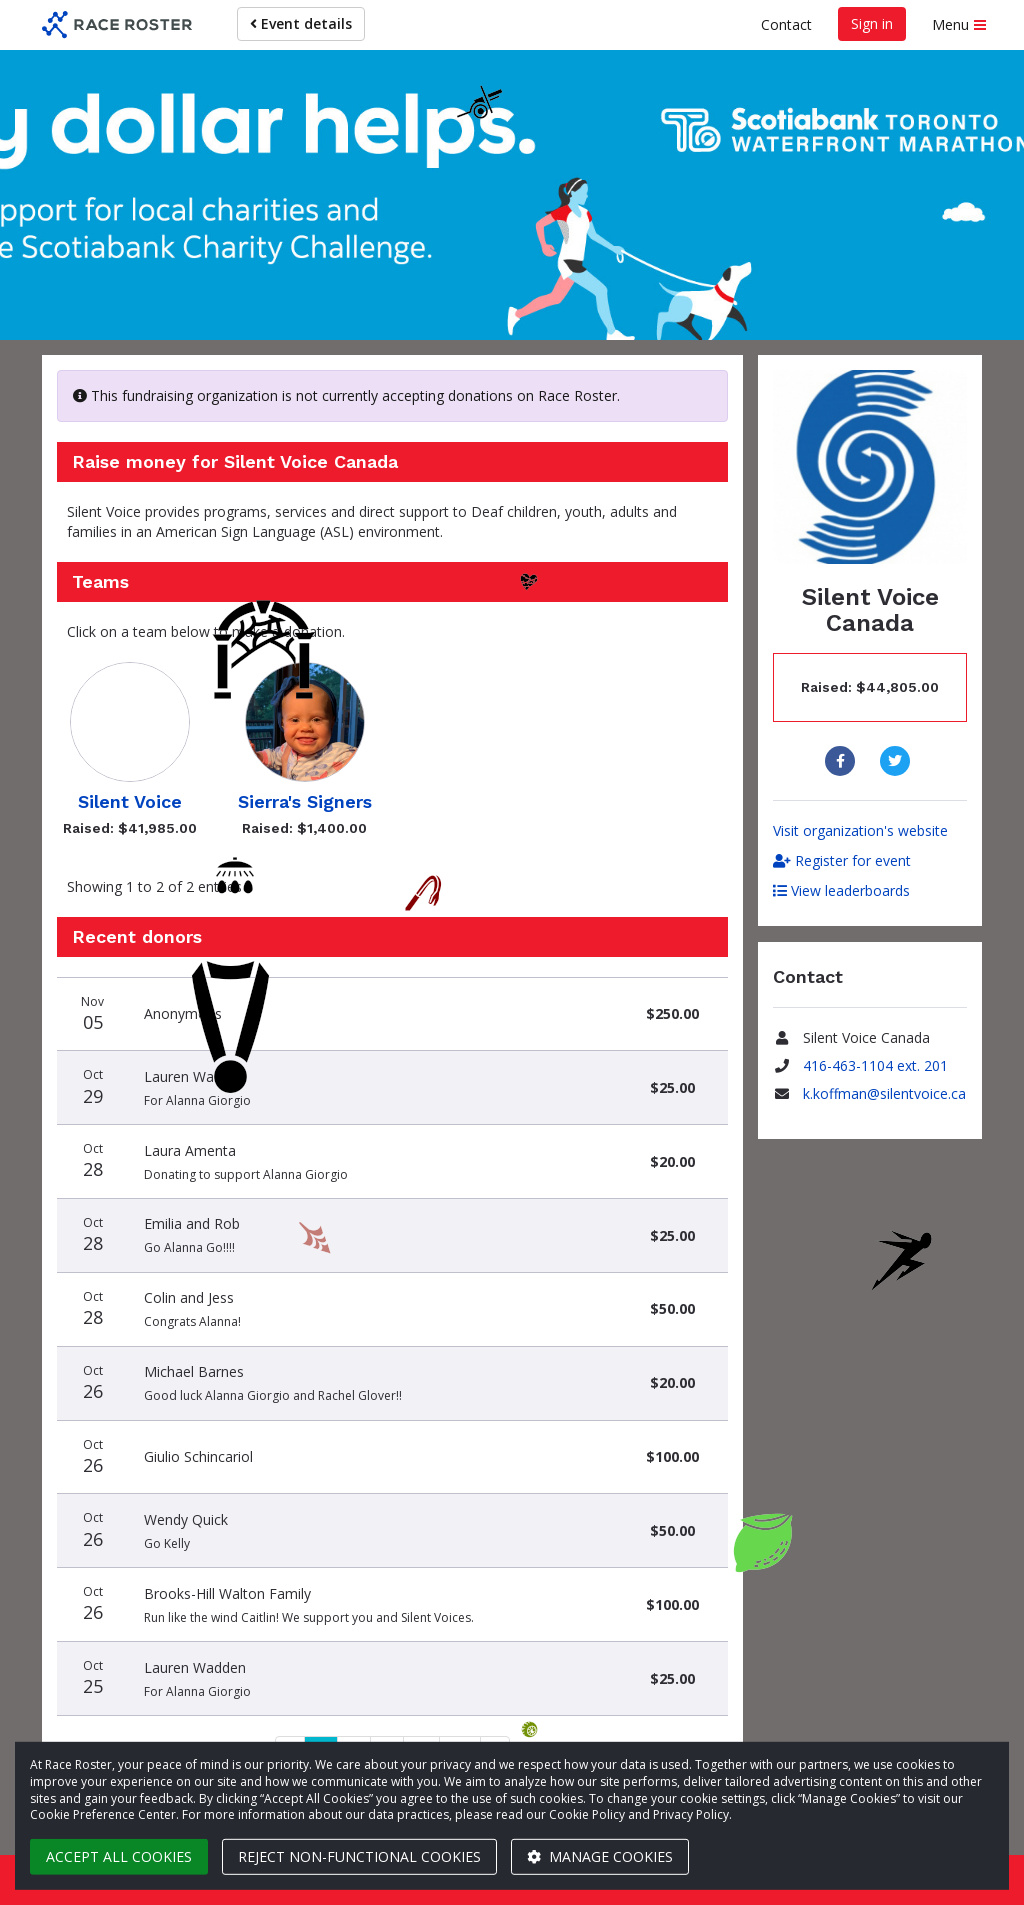  Describe the element at coordinates (529, 582) in the screenshot. I see `indicates a healing or mending heart status` at that location.